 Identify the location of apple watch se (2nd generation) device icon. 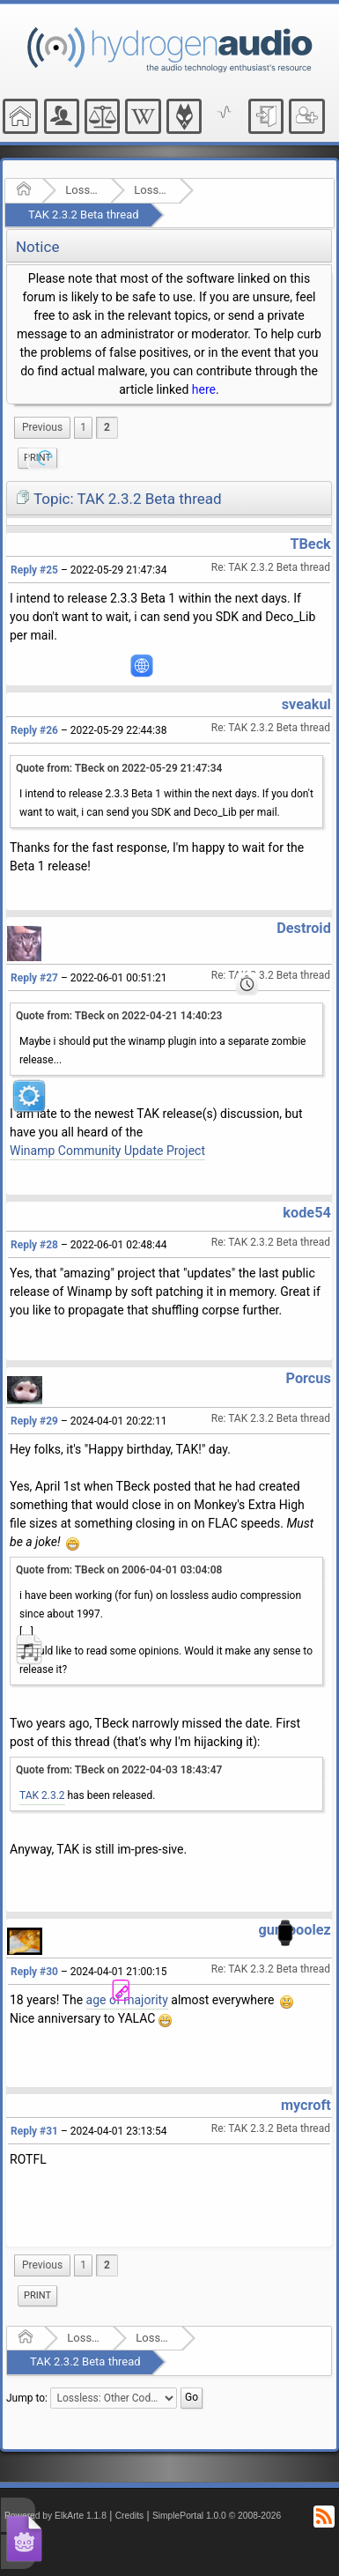
(285, 1933).